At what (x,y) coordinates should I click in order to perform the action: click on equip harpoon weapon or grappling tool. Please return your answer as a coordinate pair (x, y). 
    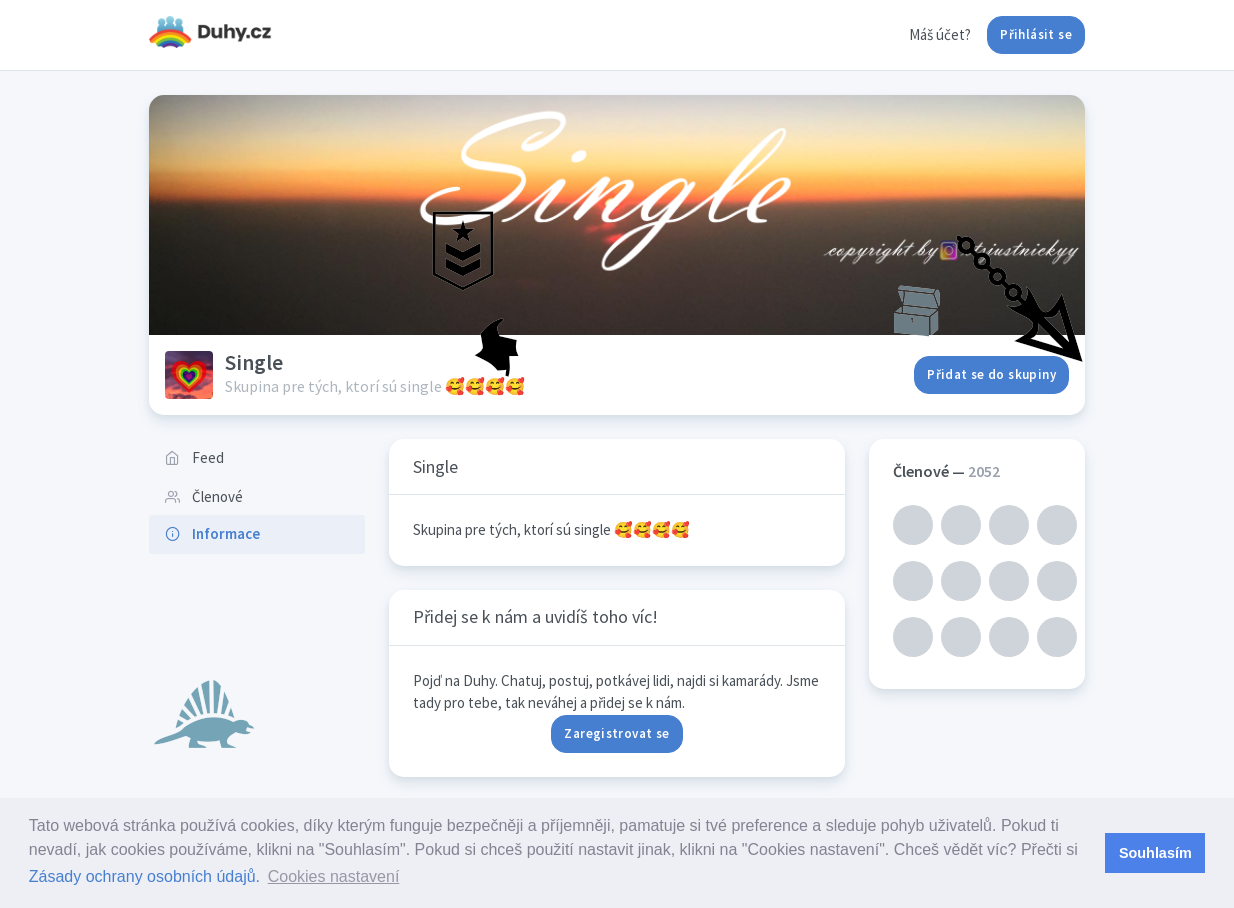
    Looking at the image, I should click on (1019, 298).